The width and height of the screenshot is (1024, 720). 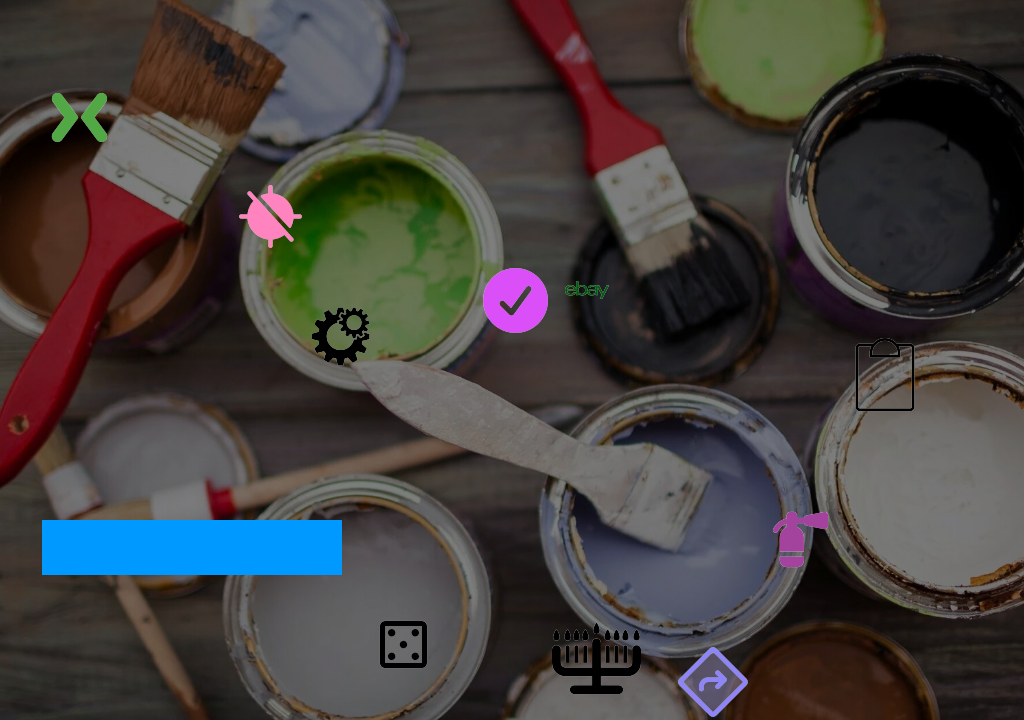 What do you see at coordinates (270, 216) in the screenshot?
I see `location services disabled` at bounding box center [270, 216].